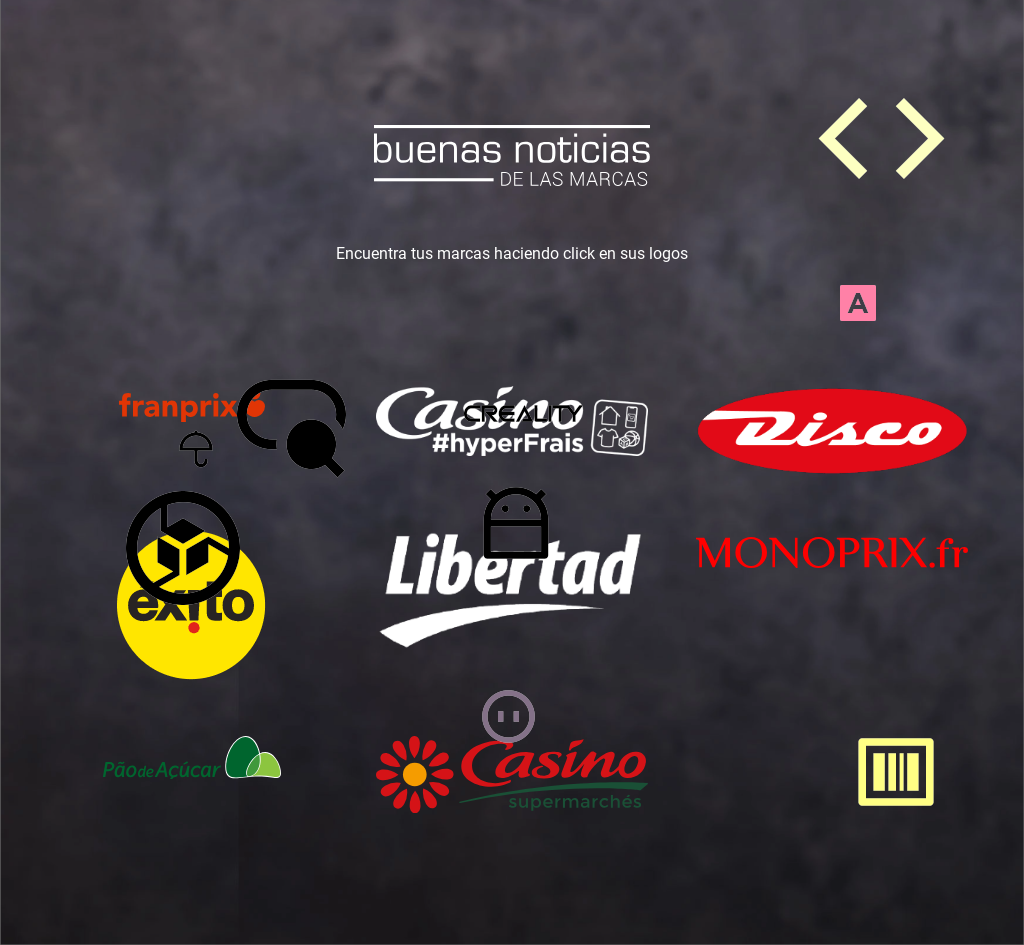  What do you see at coordinates (516, 523) in the screenshot?
I see `android operating system logo` at bounding box center [516, 523].